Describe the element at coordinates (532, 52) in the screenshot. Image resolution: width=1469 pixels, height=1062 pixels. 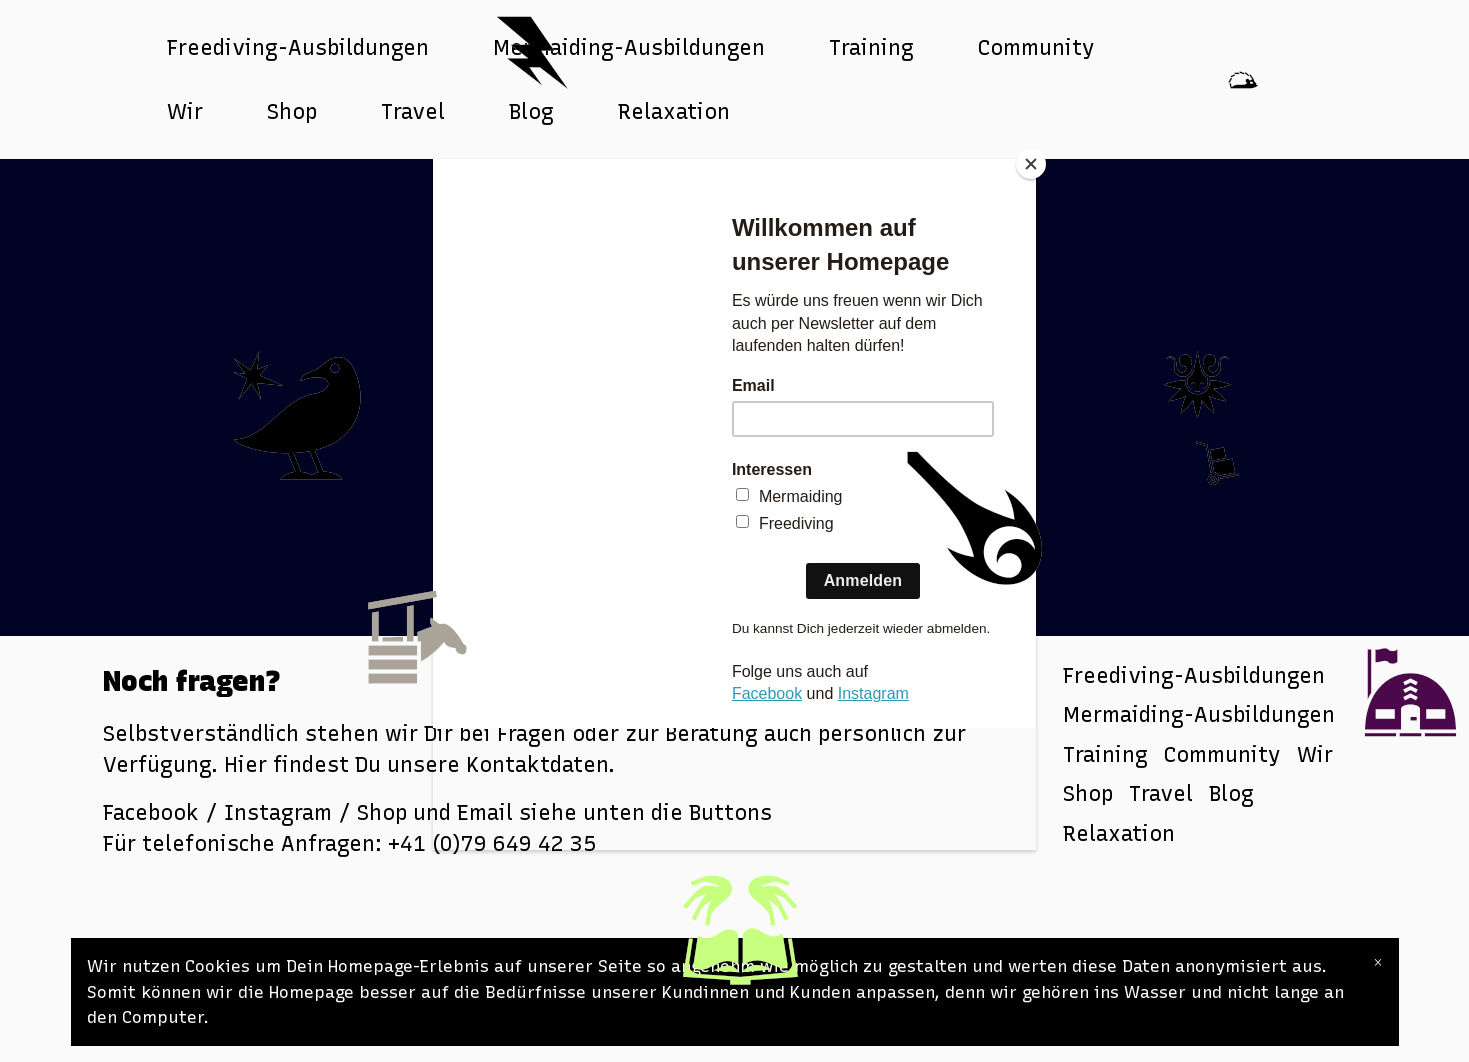
I see `activate power boost or turbo mode` at that location.